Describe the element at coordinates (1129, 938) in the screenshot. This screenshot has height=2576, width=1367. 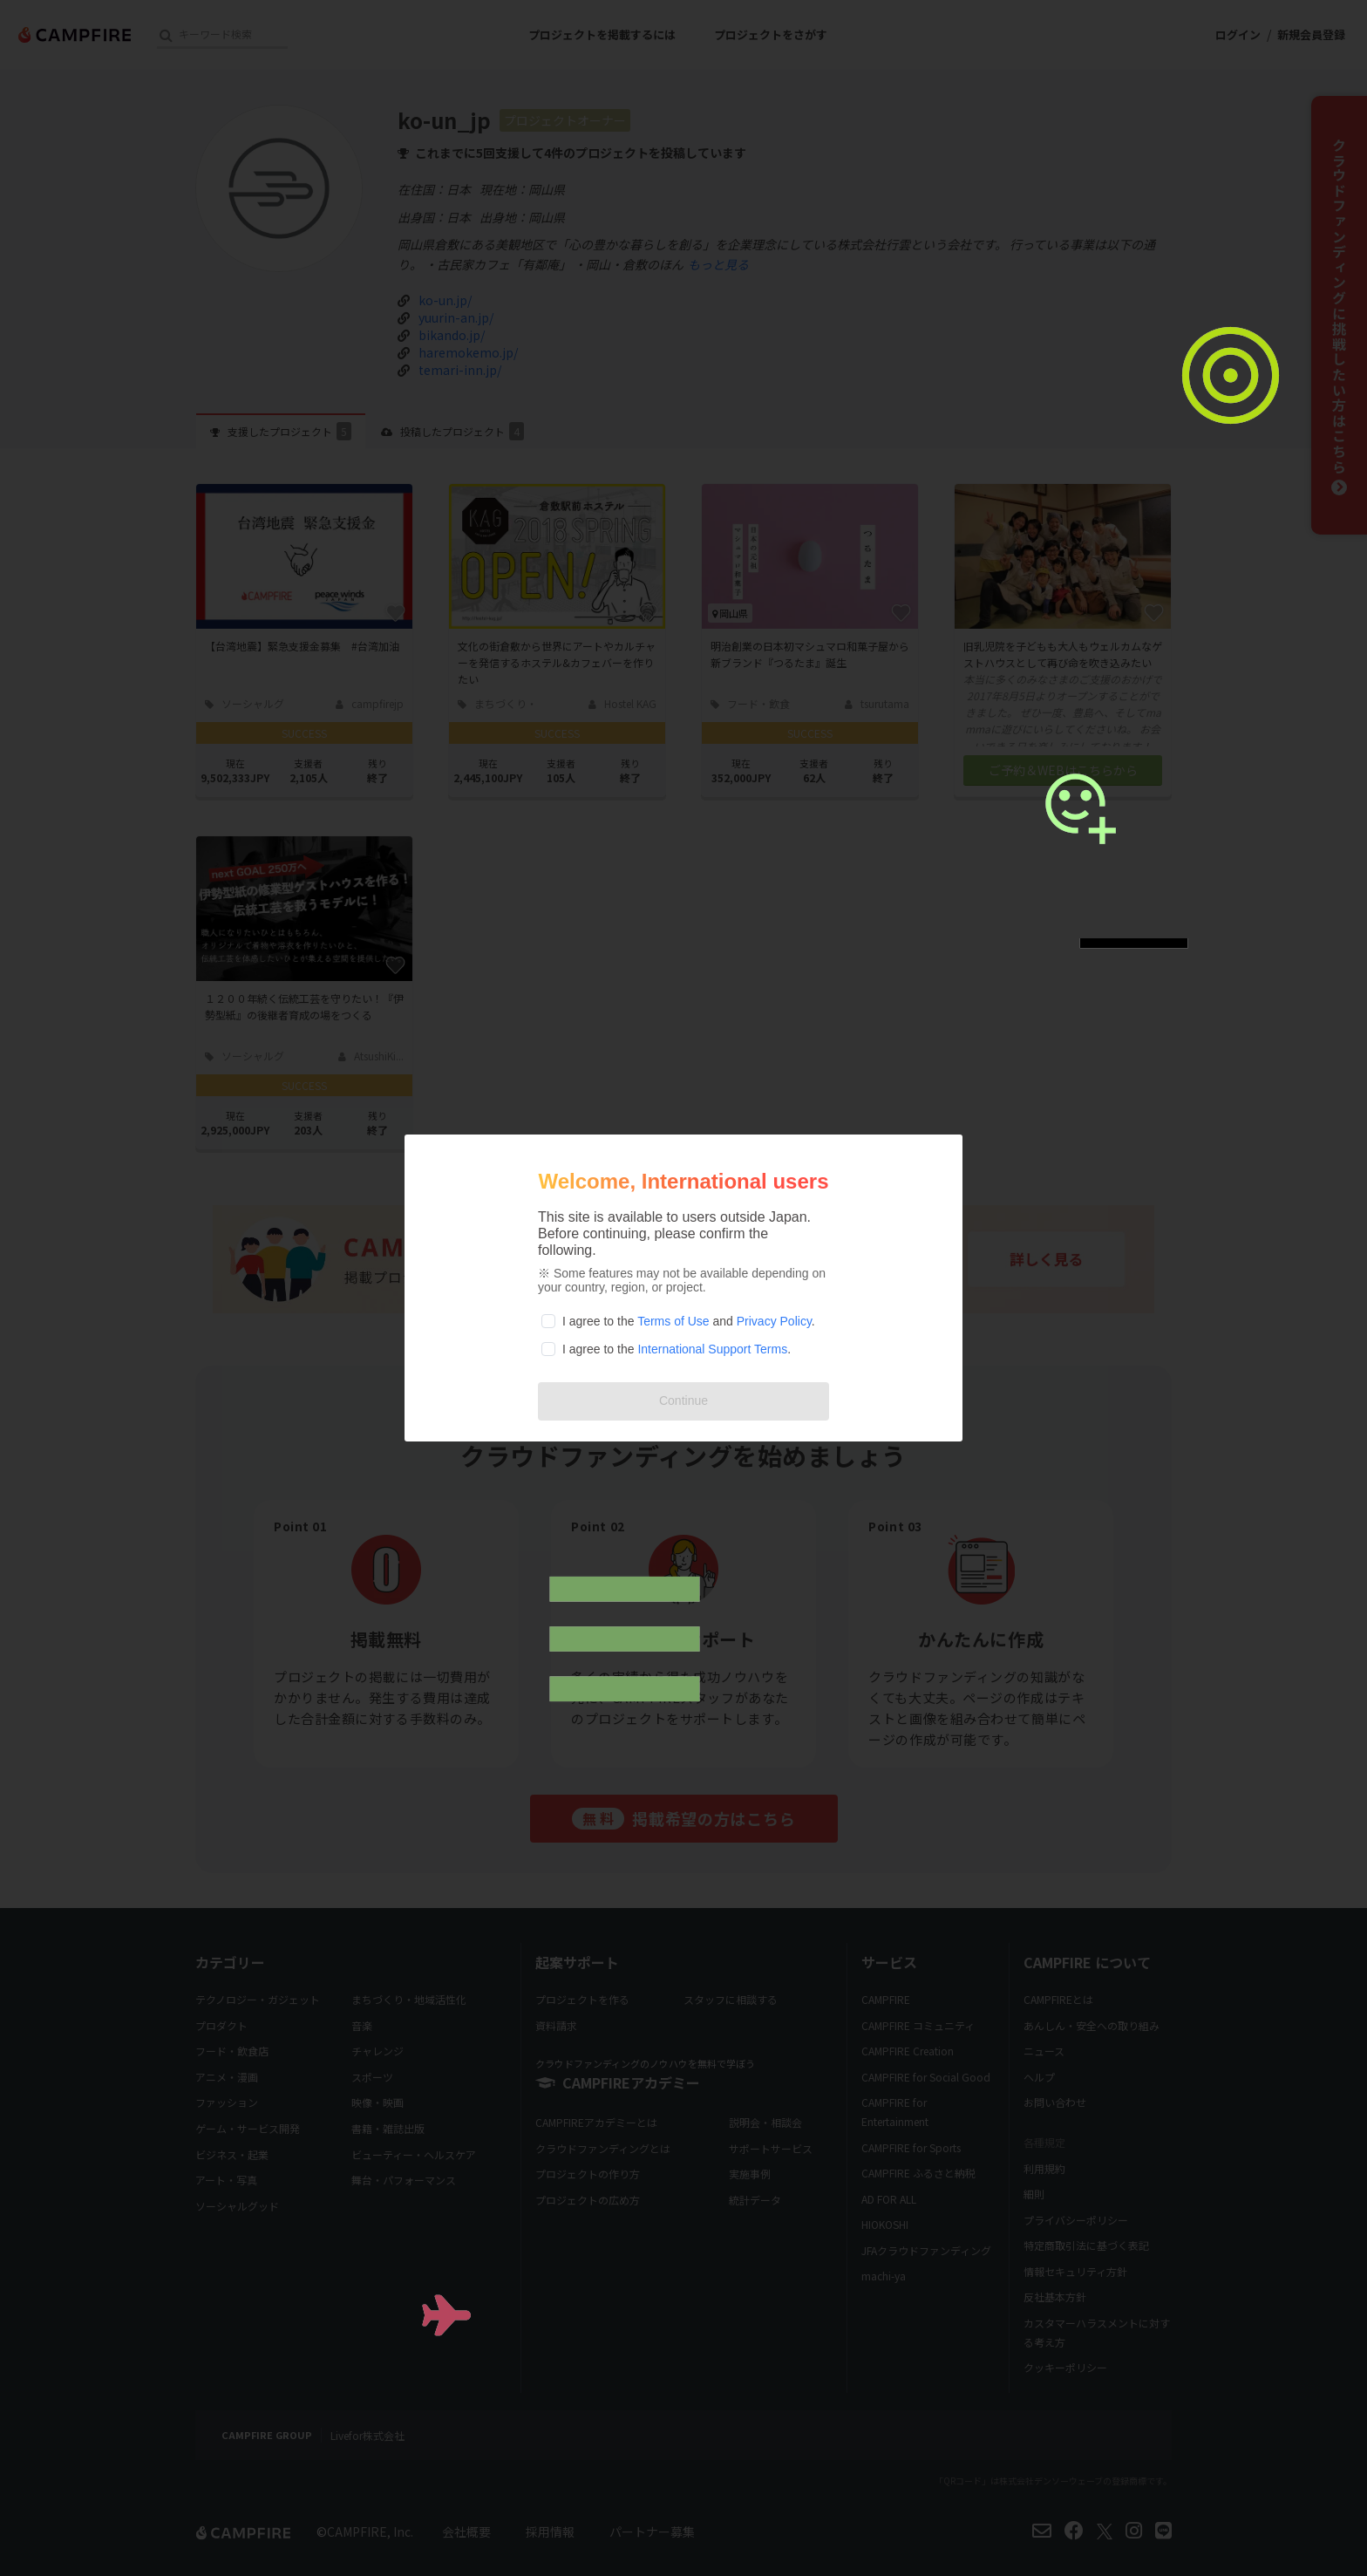
I see `minimize the current window` at that location.